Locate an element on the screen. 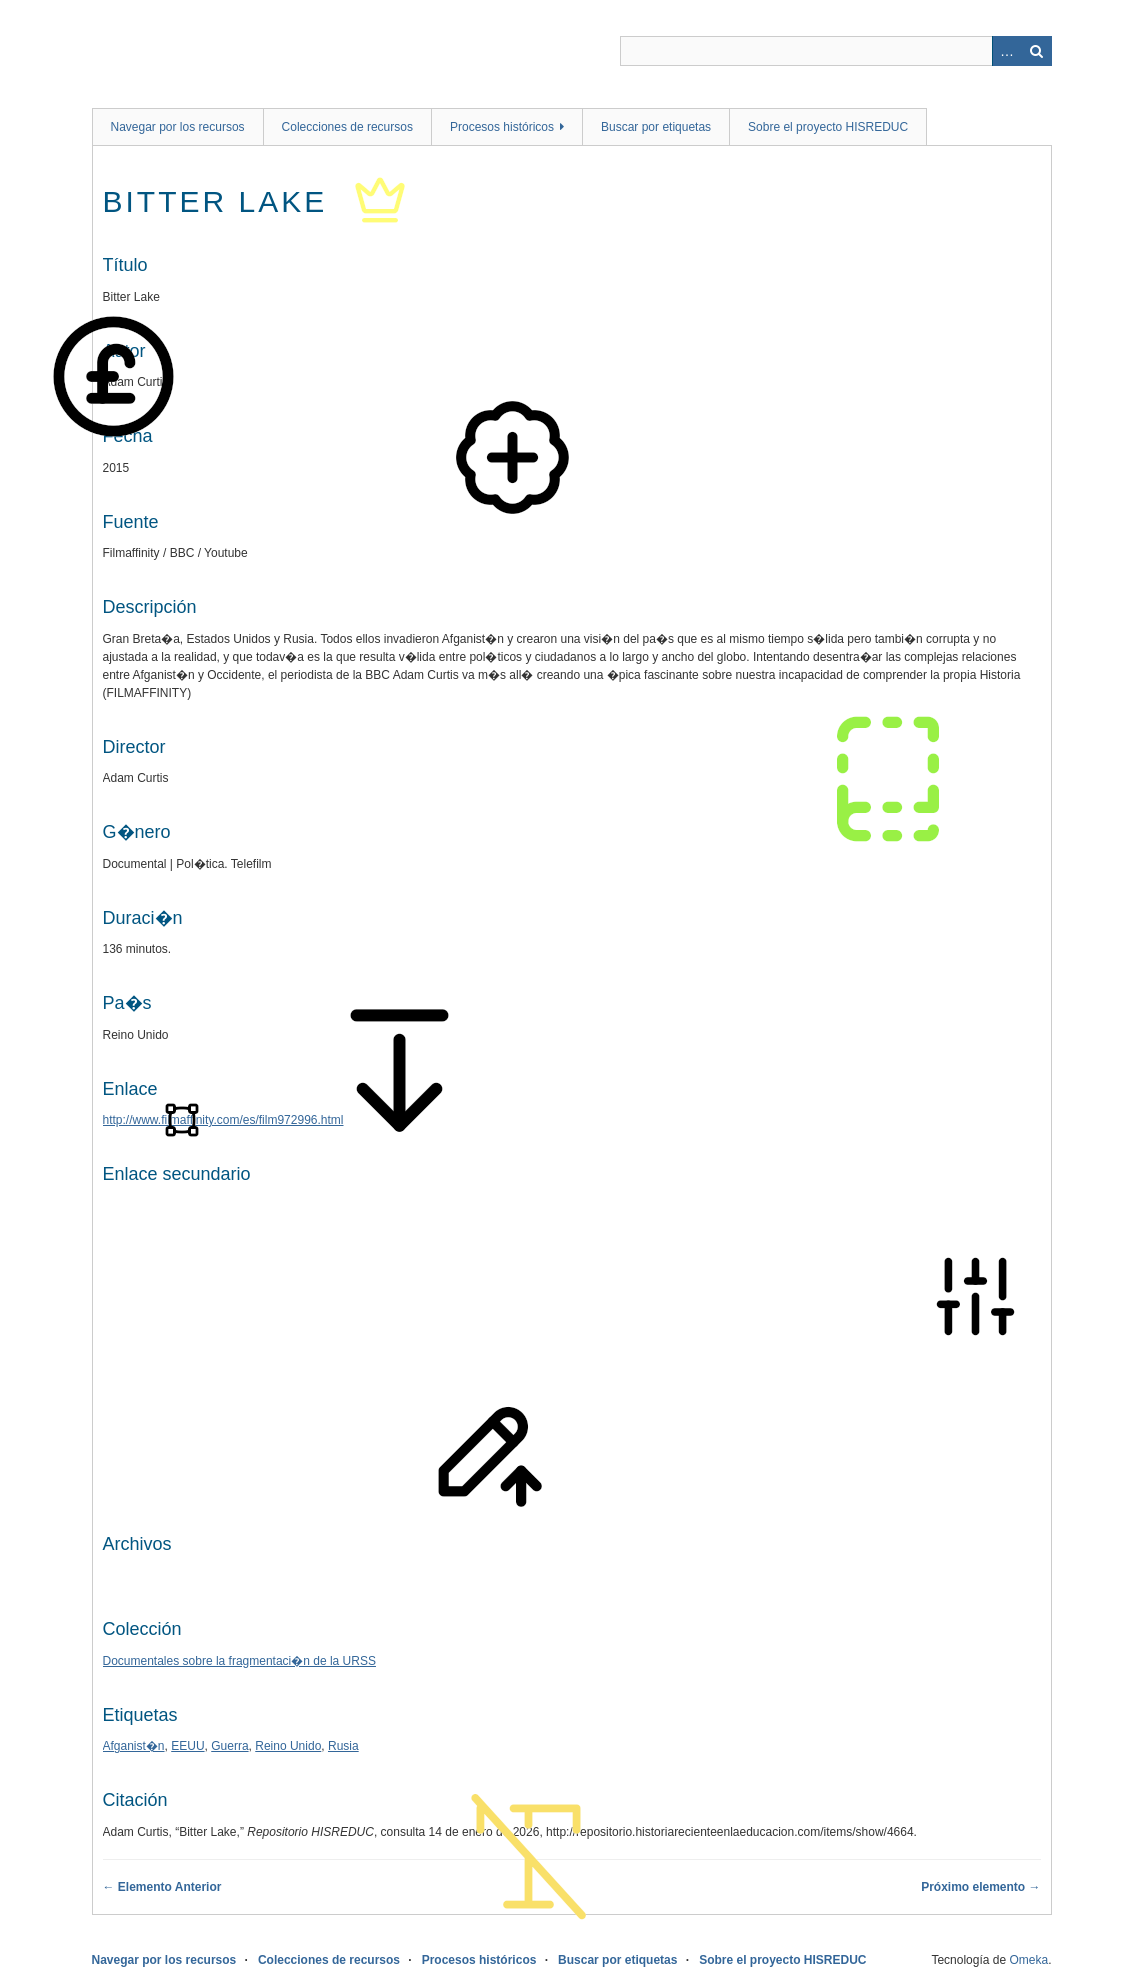 This screenshot has width=1143, height=1987. upload or publish your edits is located at coordinates (485, 1450).